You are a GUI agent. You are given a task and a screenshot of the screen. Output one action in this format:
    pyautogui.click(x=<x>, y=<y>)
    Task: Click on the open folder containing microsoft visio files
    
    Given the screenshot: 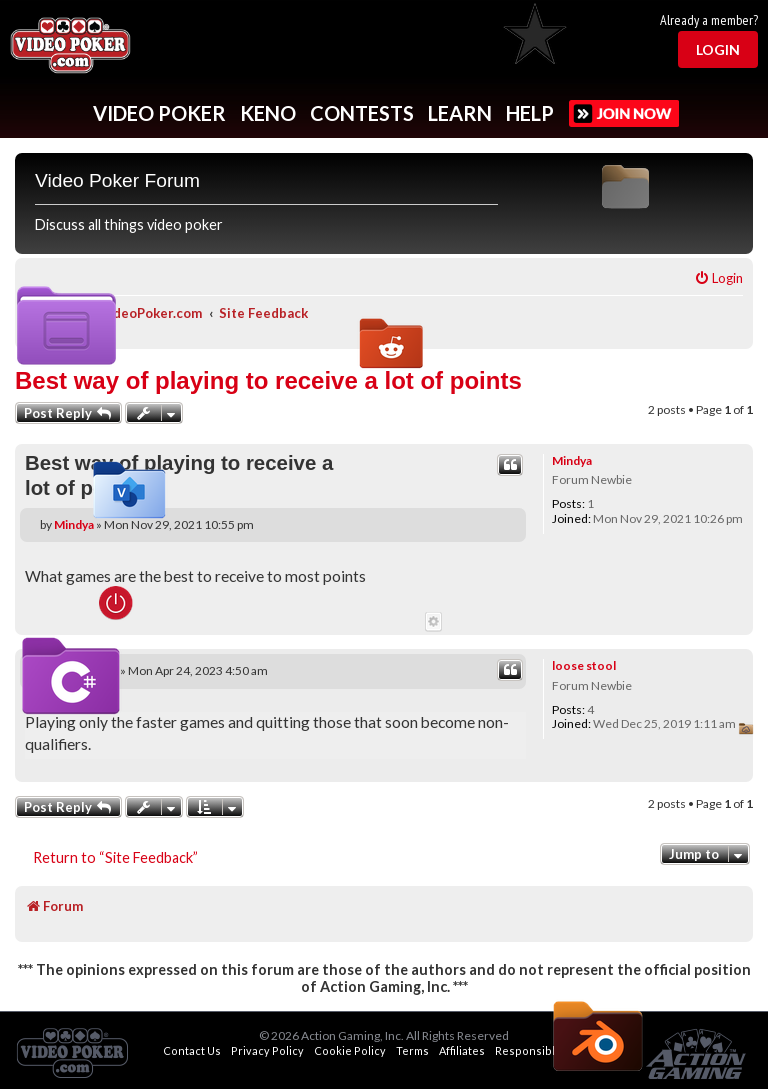 What is the action you would take?
    pyautogui.click(x=129, y=492)
    